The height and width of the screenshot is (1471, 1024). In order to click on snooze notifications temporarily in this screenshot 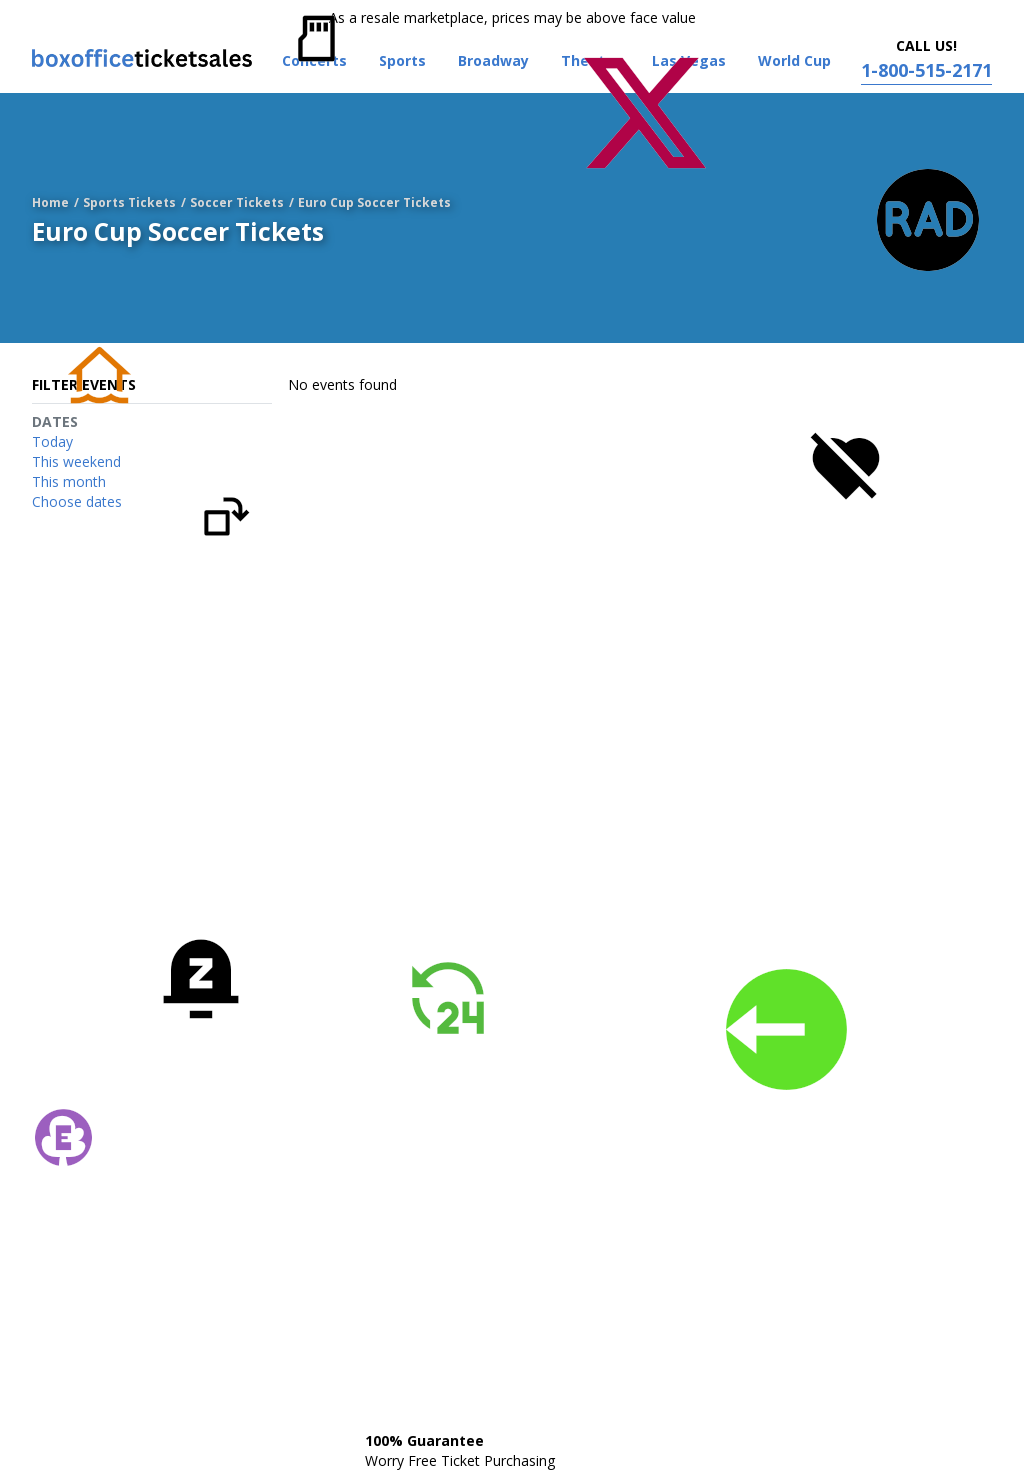, I will do `click(201, 977)`.